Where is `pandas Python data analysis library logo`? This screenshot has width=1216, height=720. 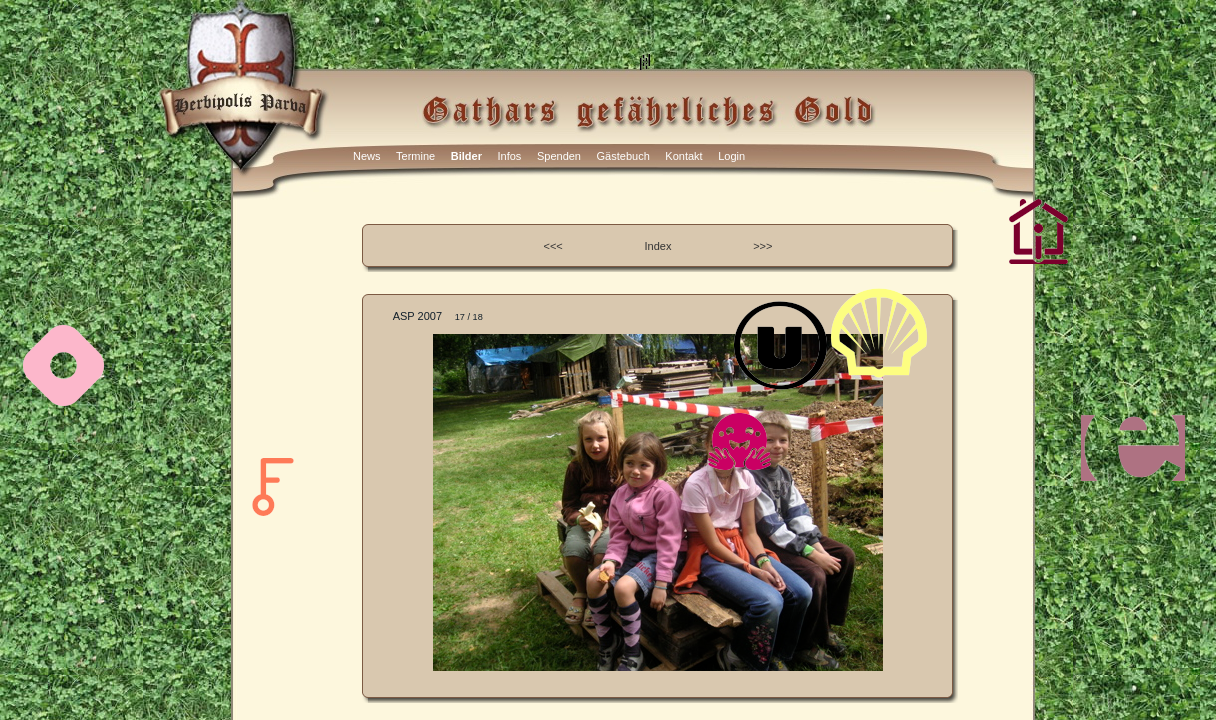
pandas Python data analysis library logo is located at coordinates (645, 62).